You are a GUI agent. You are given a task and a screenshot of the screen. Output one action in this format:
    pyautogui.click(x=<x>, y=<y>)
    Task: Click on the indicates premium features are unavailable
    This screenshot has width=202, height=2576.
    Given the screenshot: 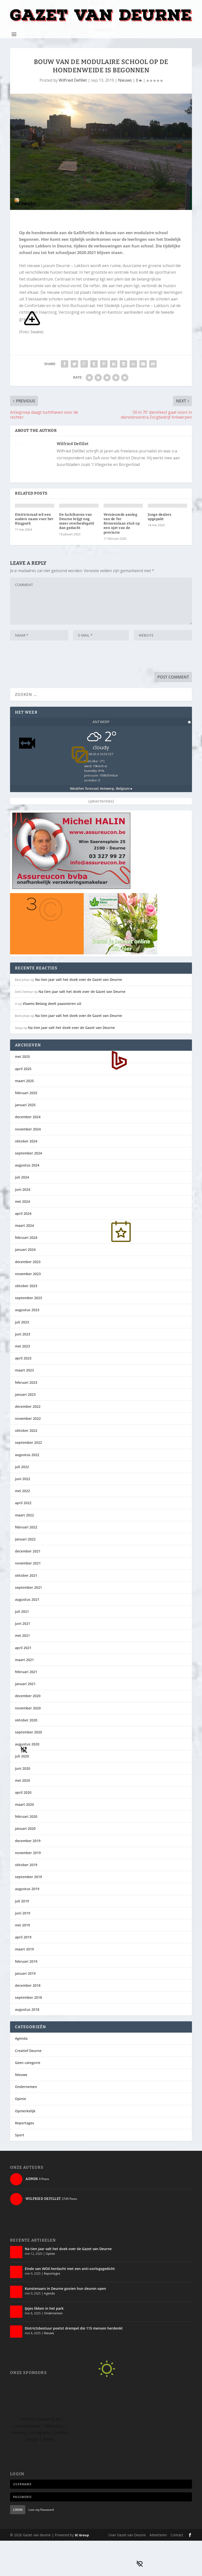 What is the action you would take?
    pyautogui.click(x=140, y=2564)
    